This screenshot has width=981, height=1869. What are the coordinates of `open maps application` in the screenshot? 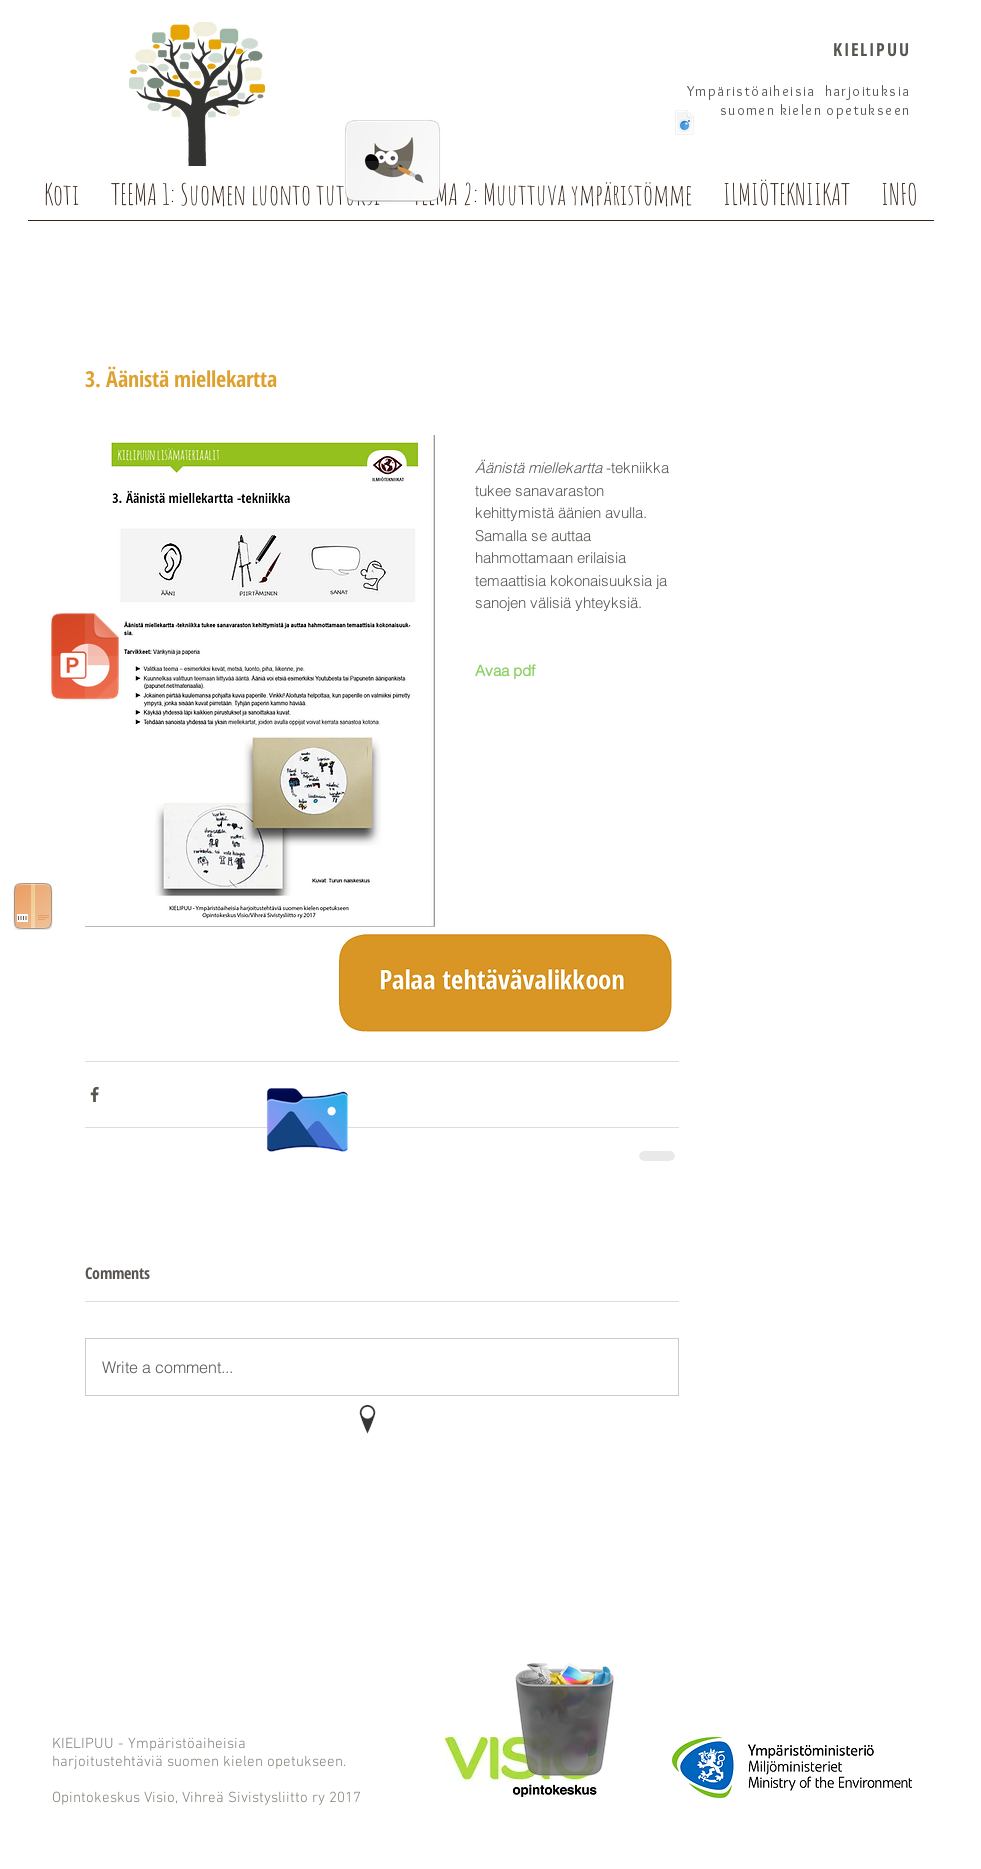 It's located at (367, 1418).